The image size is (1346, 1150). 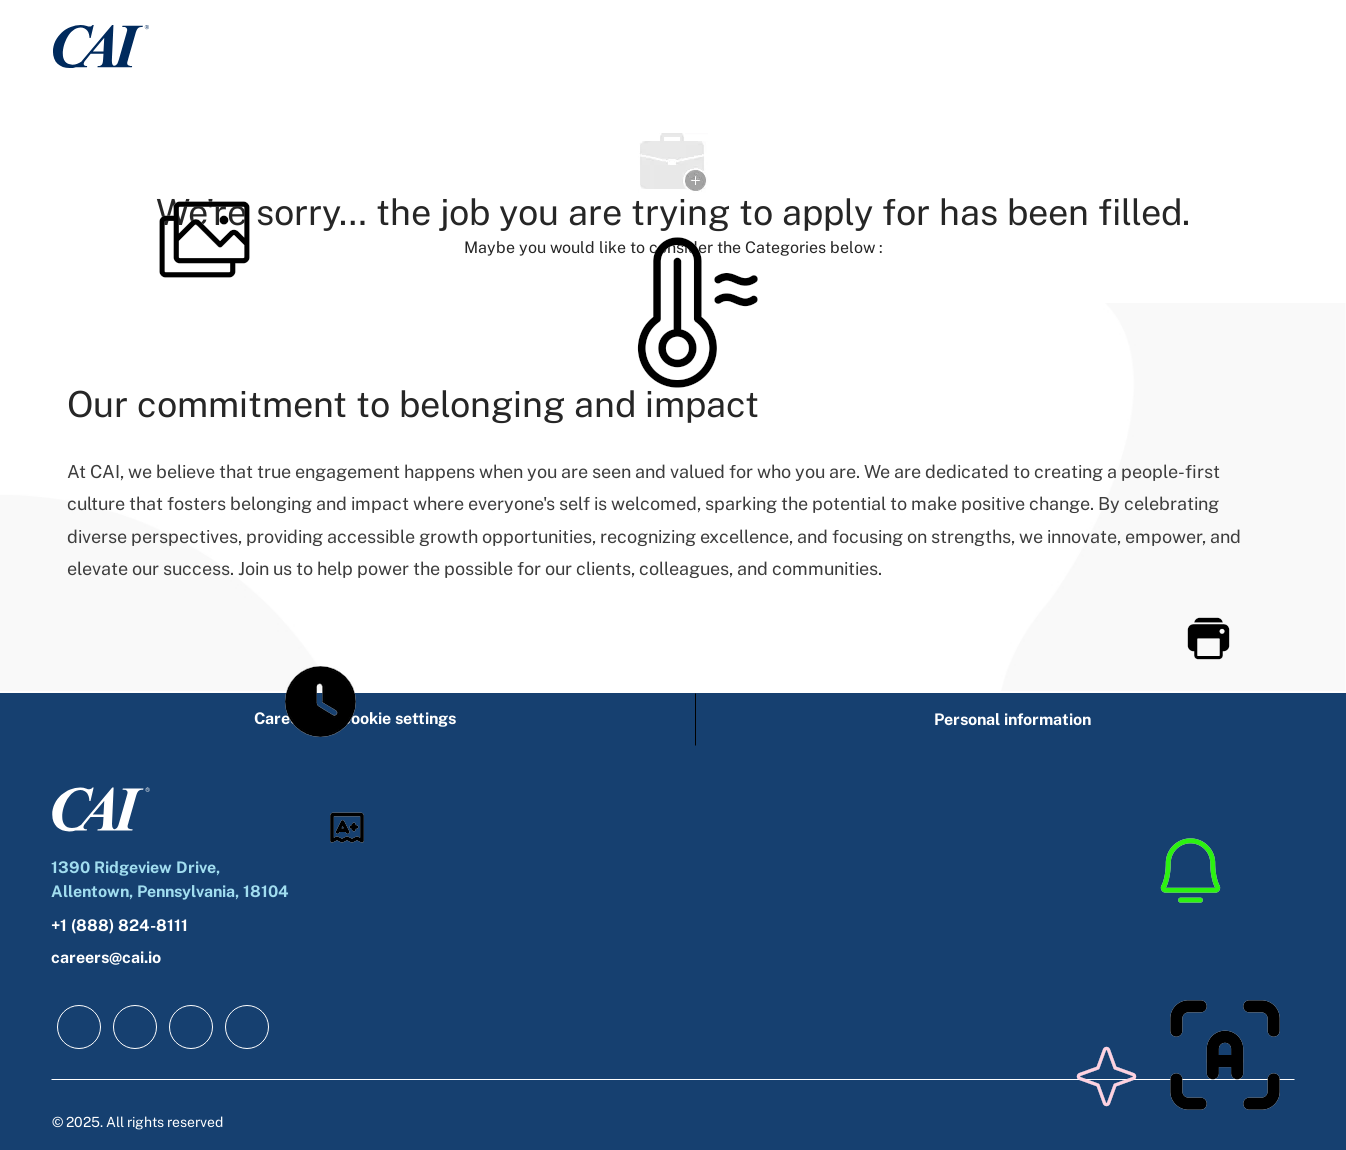 What do you see at coordinates (204, 239) in the screenshot?
I see `view photo gallery` at bounding box center [204, 239].